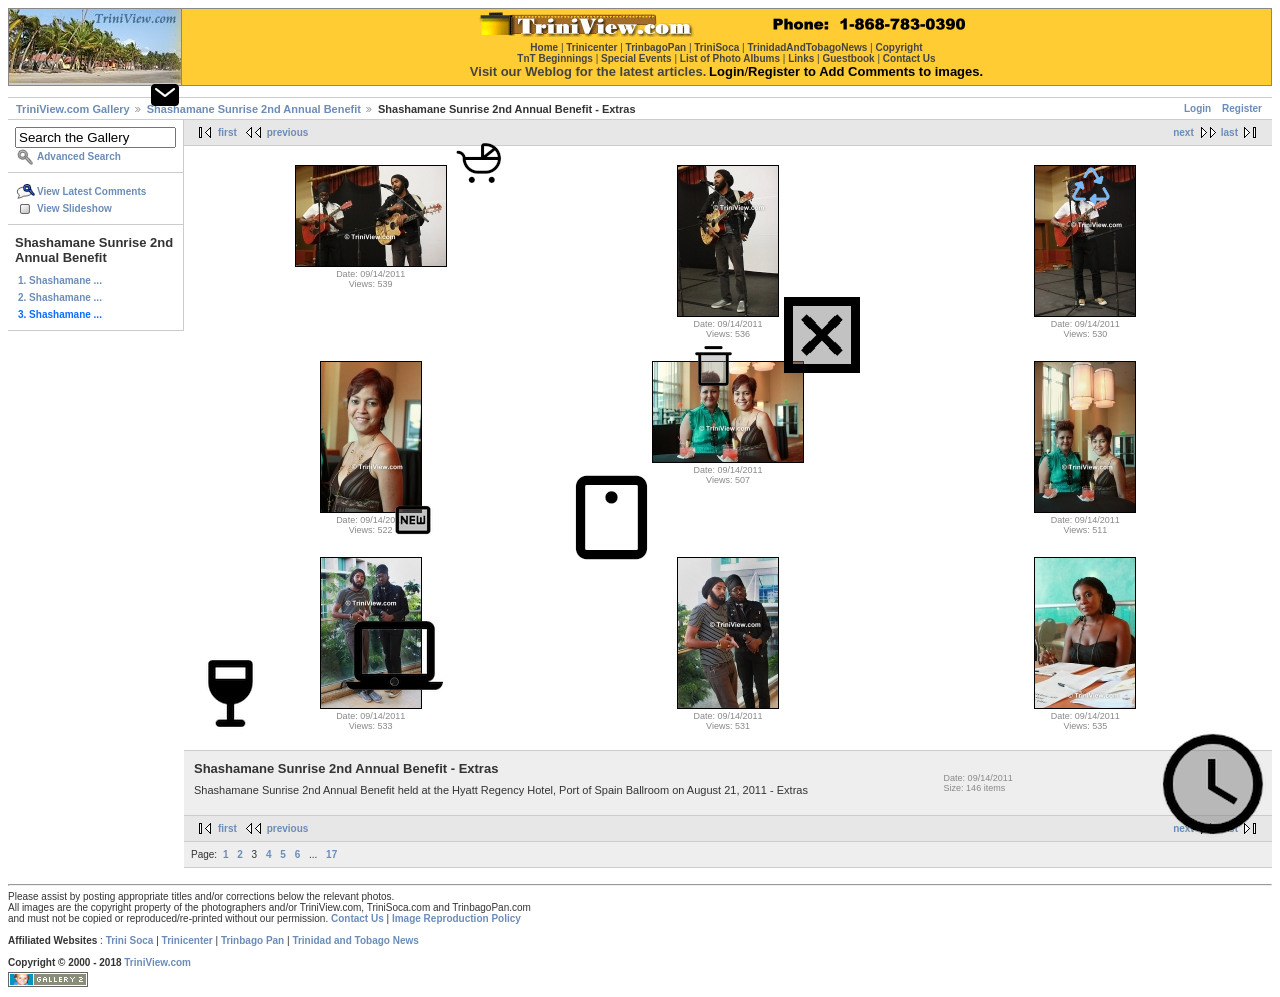 The height and width of the screenshot is (997, 1280). Describe the element at coordinates (1213, 784) in the screenshot. I see `view time or clock settings` at that location.